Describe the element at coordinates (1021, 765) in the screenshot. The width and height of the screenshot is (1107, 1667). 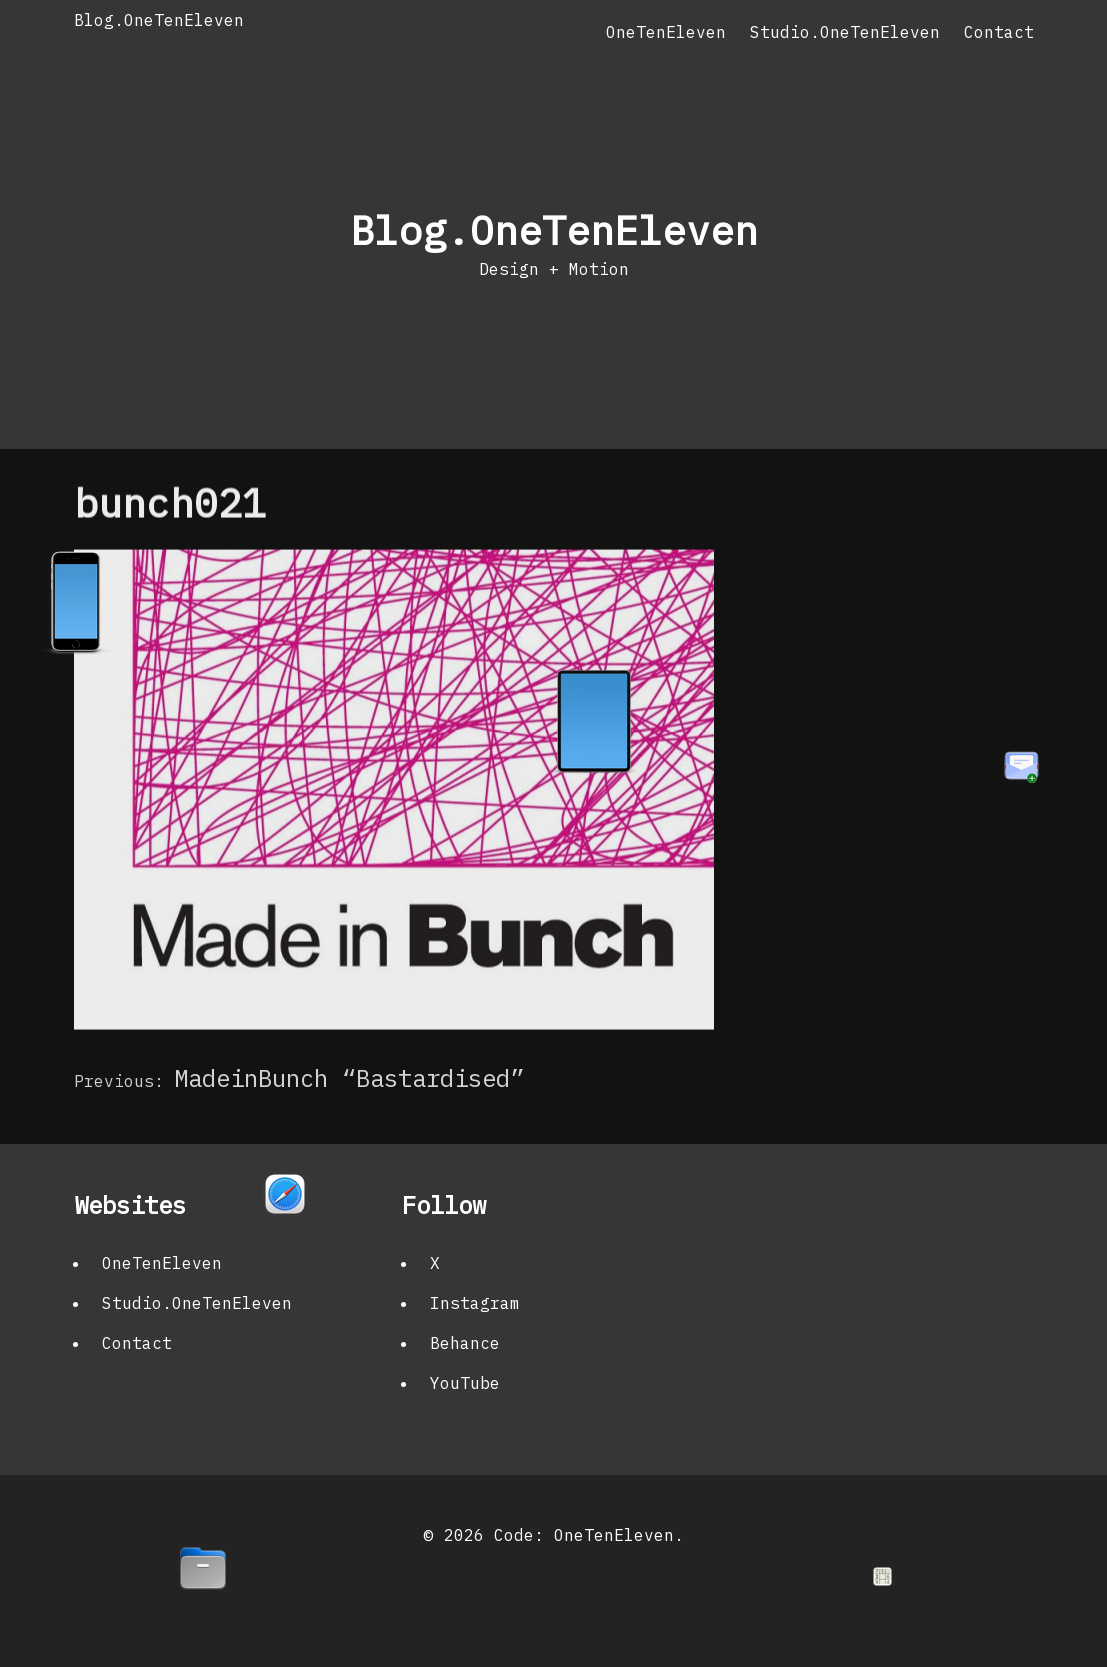
I see `compose a new email message` at that location.